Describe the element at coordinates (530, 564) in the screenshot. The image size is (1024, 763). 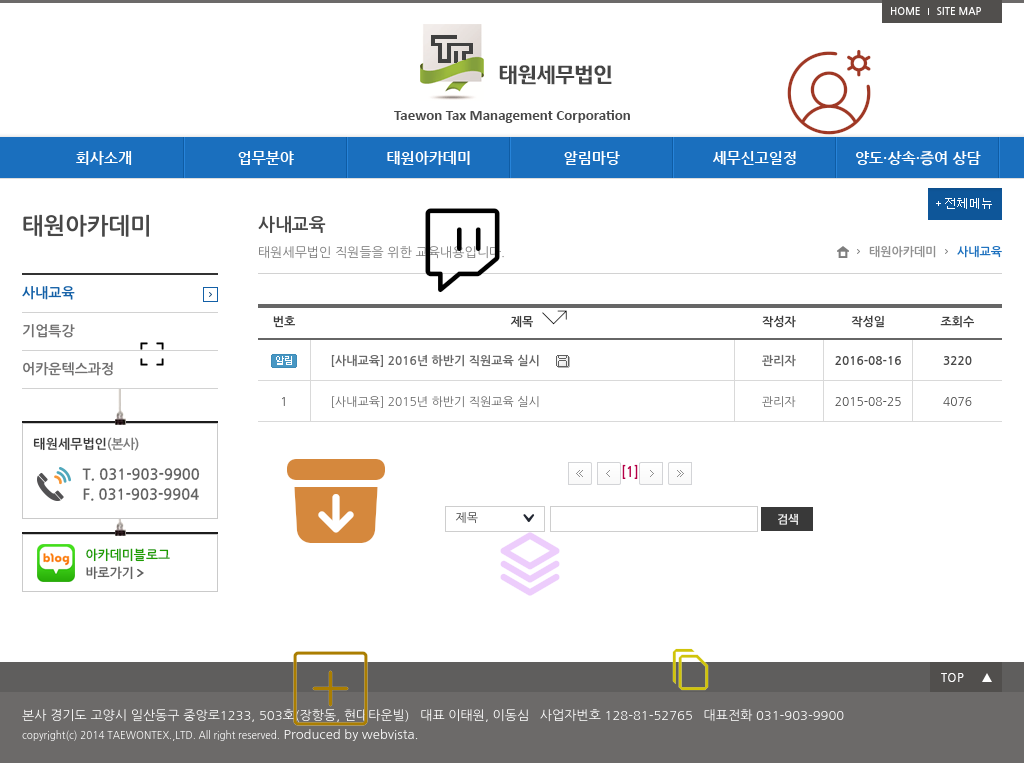
I see `view layered content or stacked items` at that location.